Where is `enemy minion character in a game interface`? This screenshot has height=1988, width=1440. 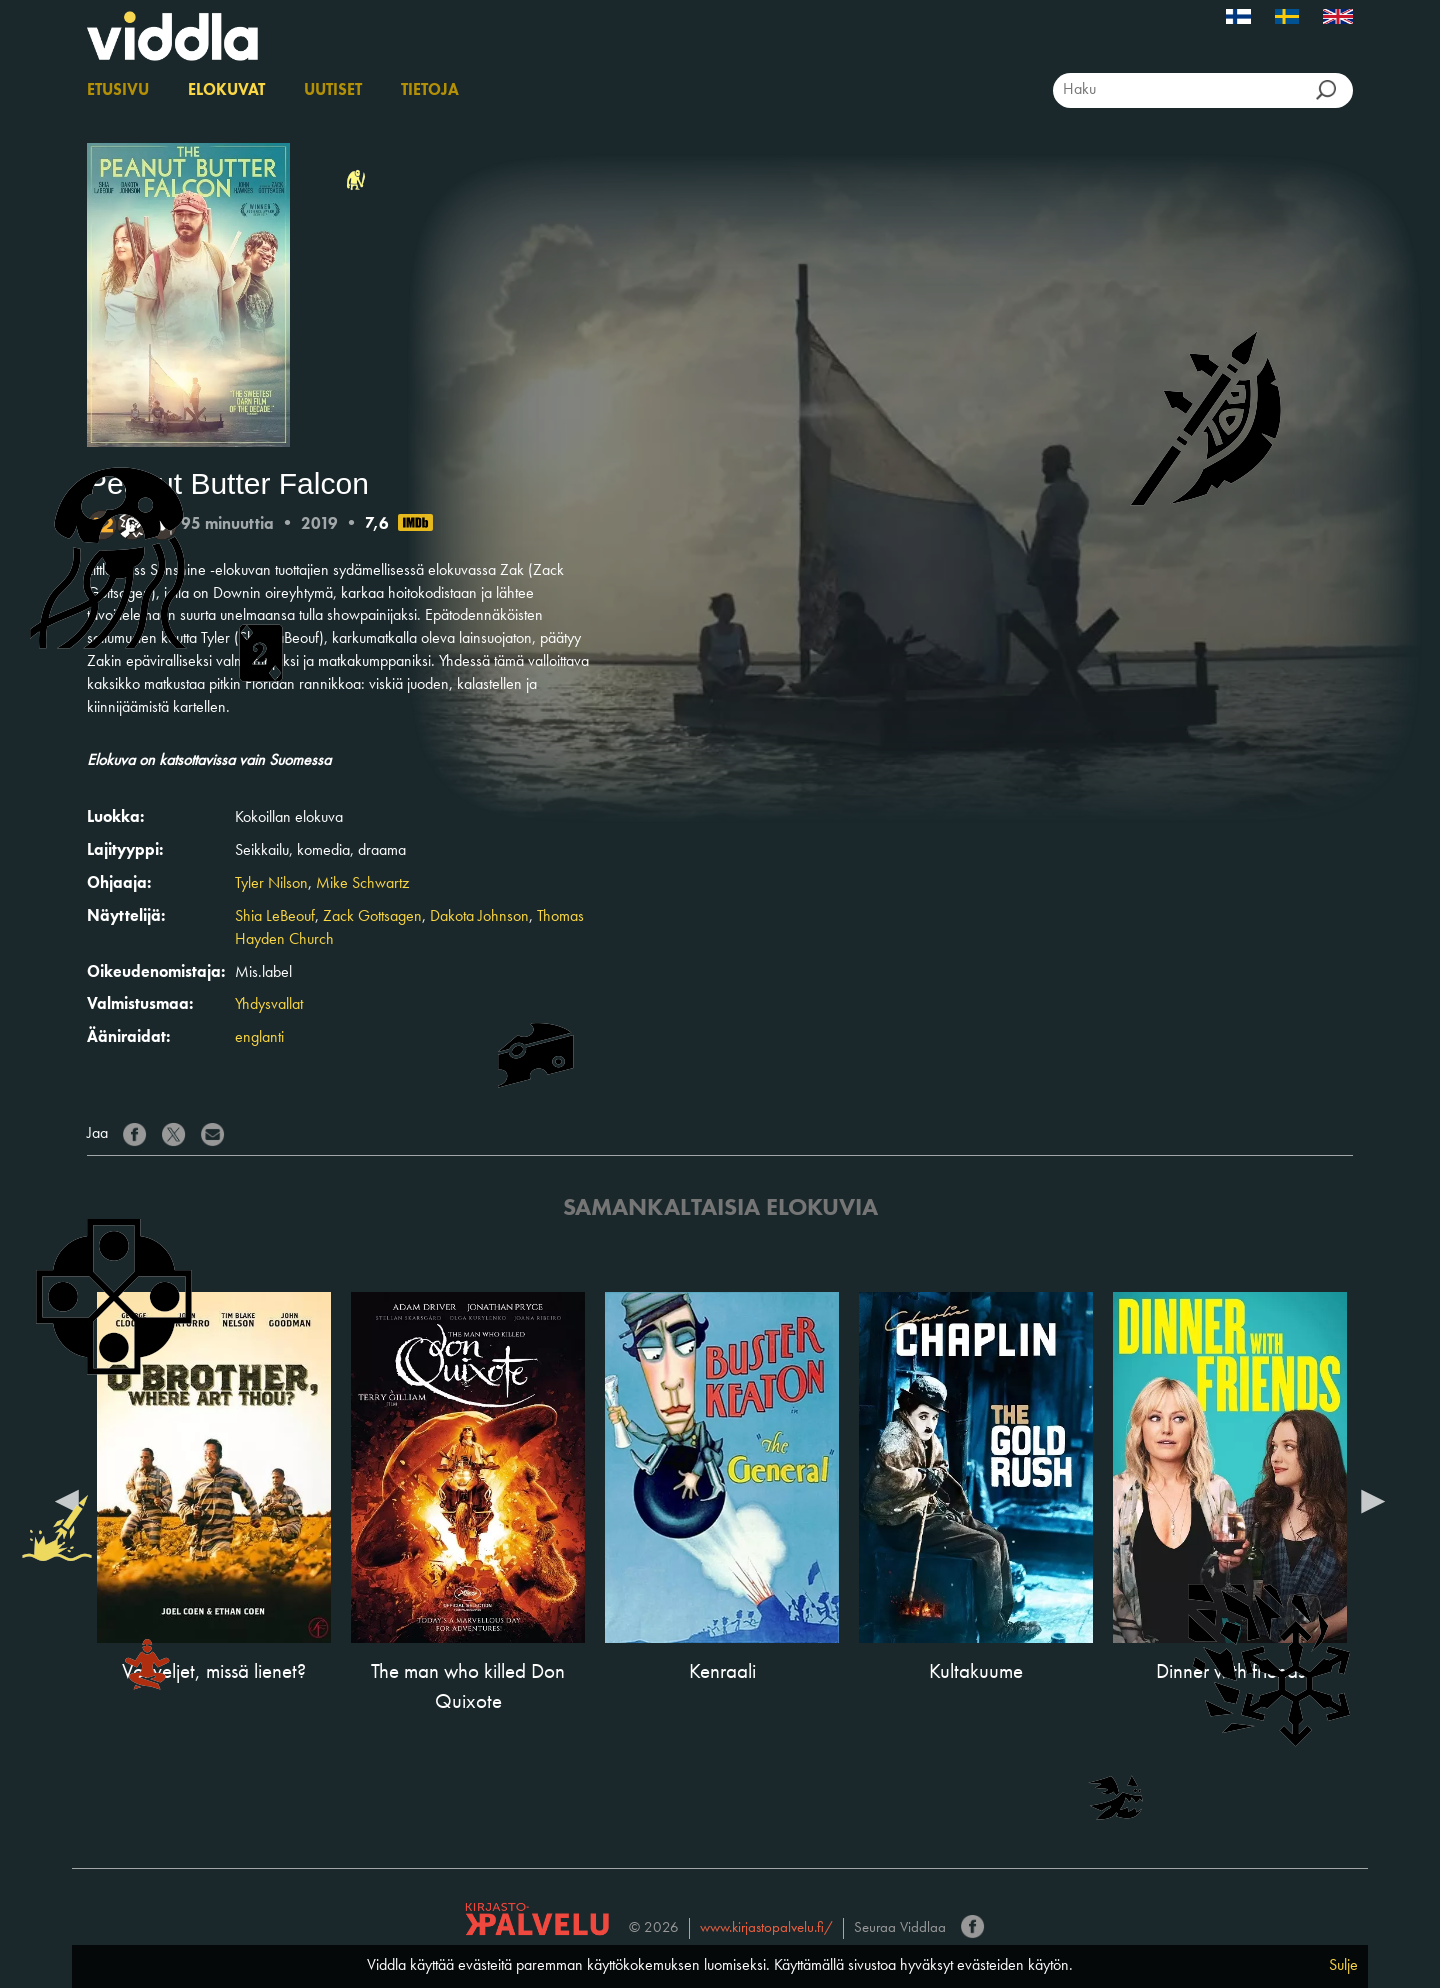 enemy minion character in a game interface is located at coordinates (356, 180).